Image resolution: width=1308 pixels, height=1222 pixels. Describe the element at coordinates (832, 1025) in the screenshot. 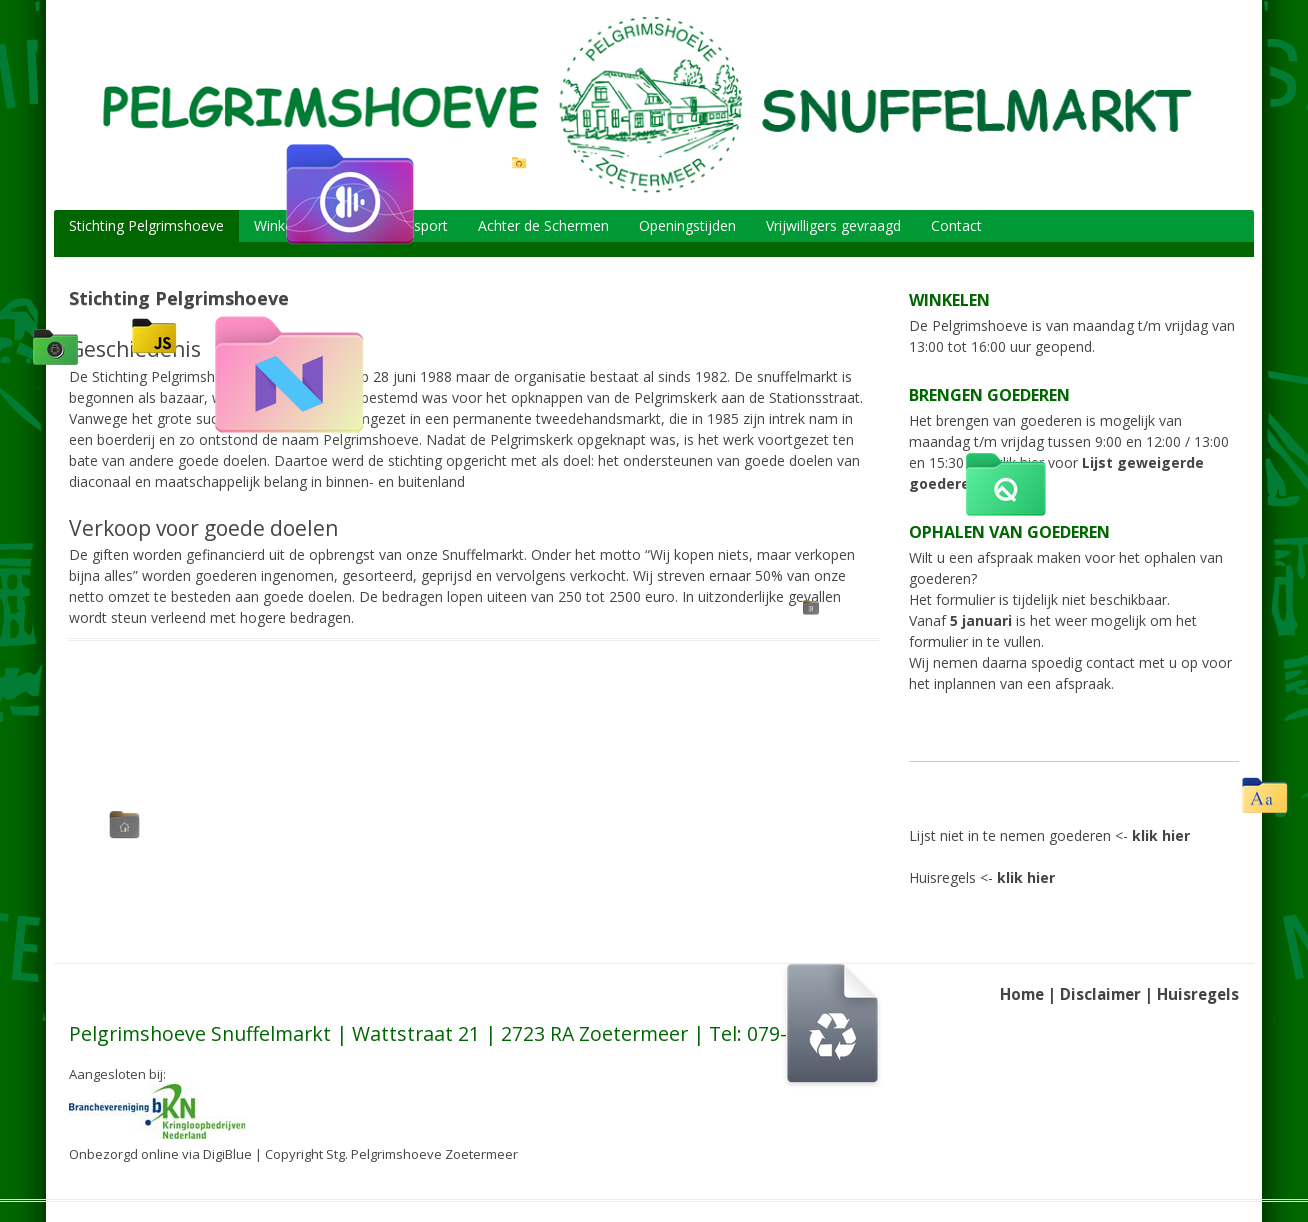

I see `a file marked for deletion` at that location.